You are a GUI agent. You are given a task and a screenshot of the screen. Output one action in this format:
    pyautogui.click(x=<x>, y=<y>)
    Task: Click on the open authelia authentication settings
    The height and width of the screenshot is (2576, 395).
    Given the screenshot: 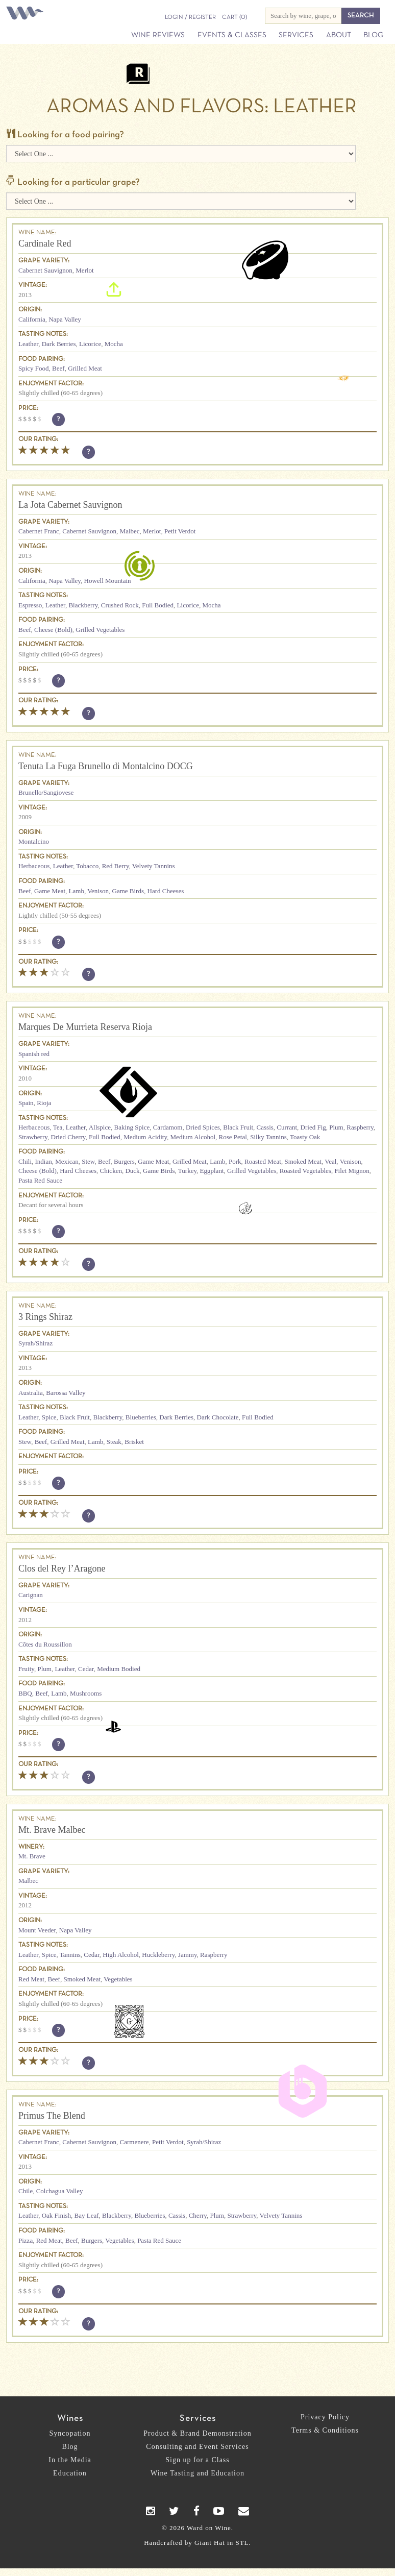 What is the action you would take?
    pyautogui.click(x=139, y=566)
    